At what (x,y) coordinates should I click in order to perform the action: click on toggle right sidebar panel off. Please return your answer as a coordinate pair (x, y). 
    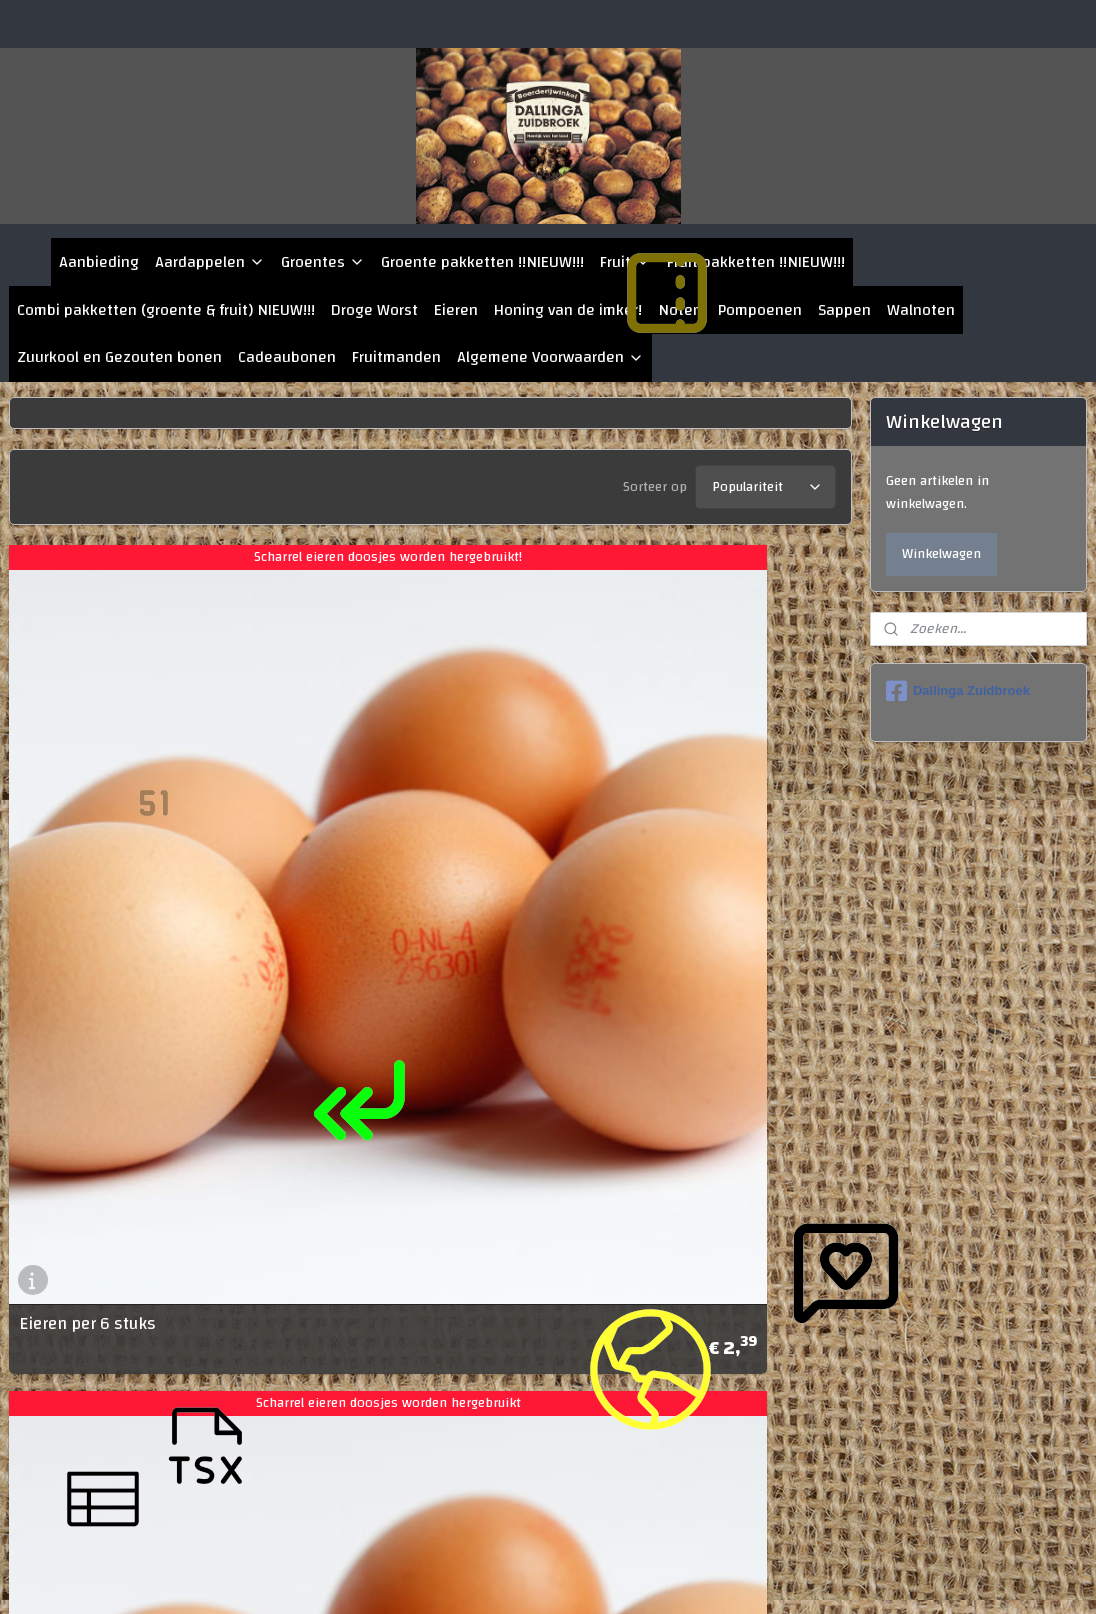
    Looking at the image, I should click on (667, 293).